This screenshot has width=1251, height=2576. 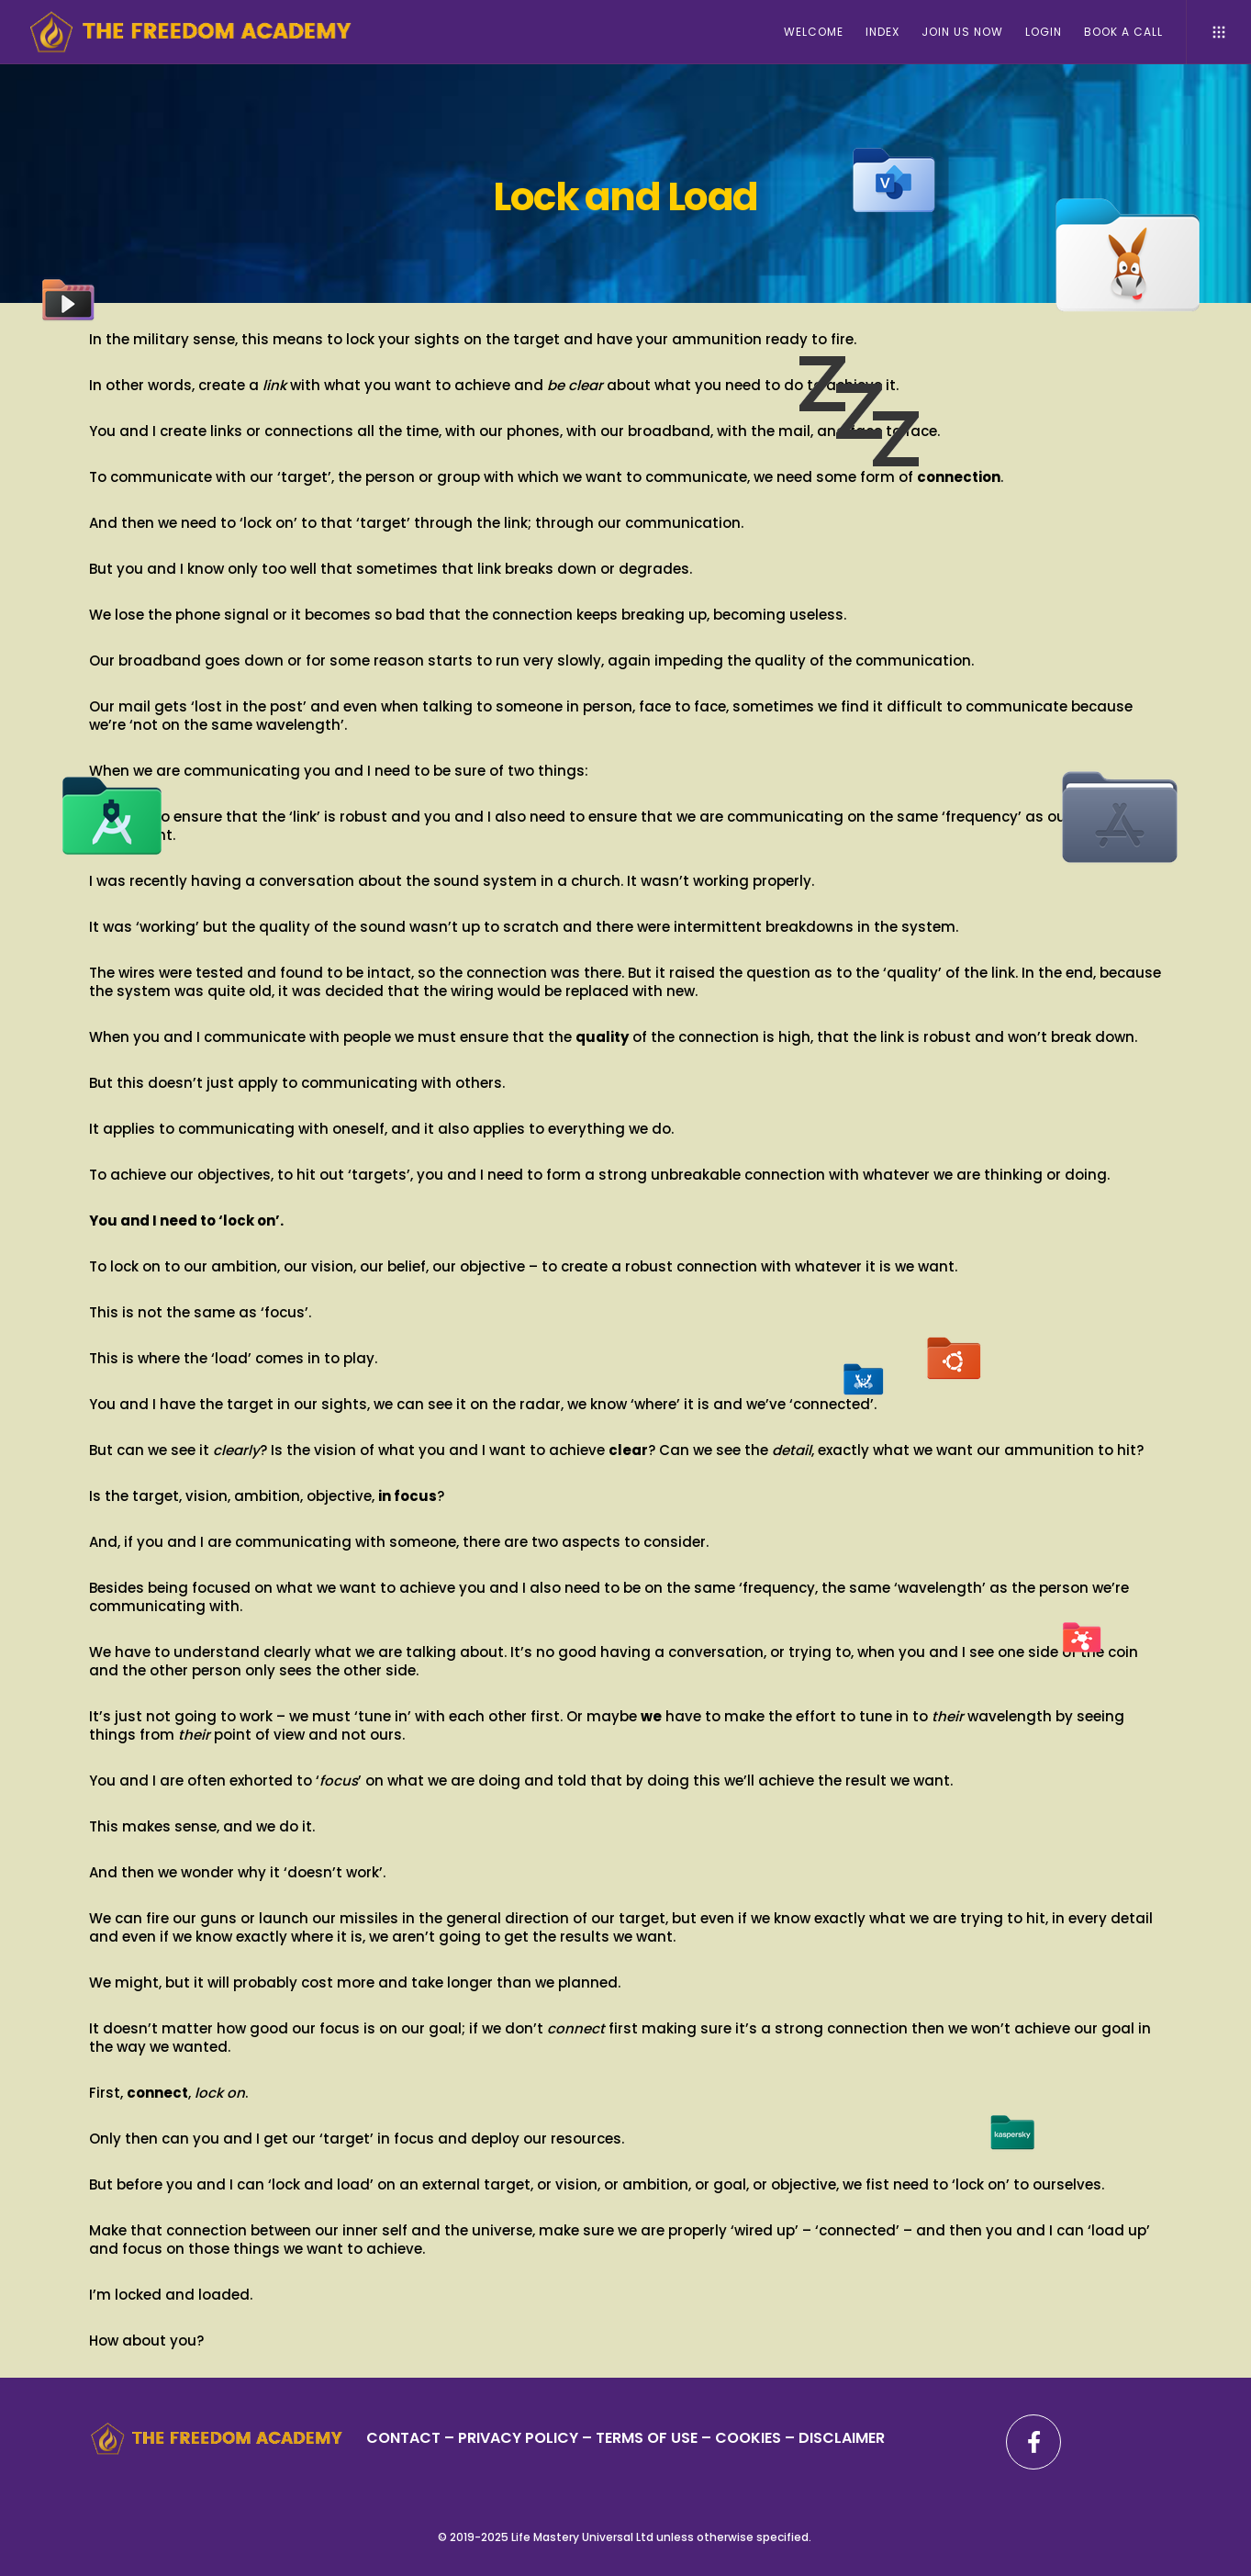 I want to click on open your movie files folder, so click(x=68, y=301).